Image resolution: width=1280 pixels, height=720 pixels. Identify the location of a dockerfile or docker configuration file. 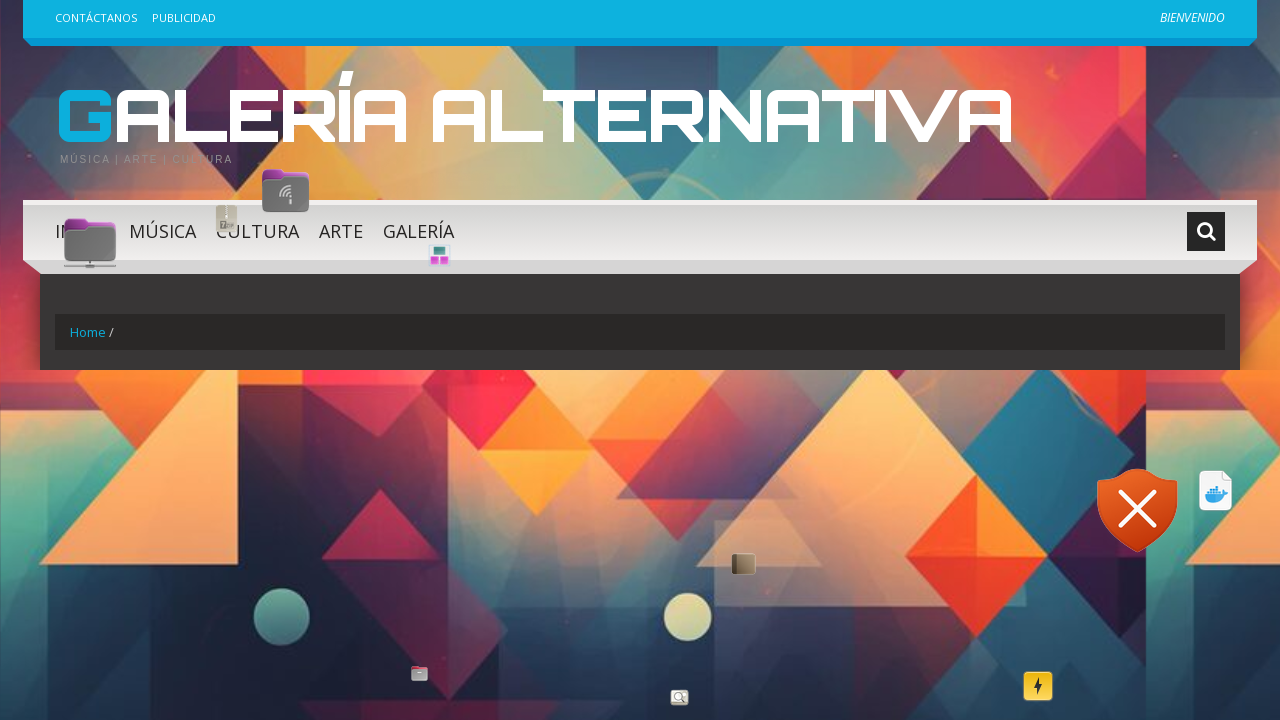
(1215, 490).